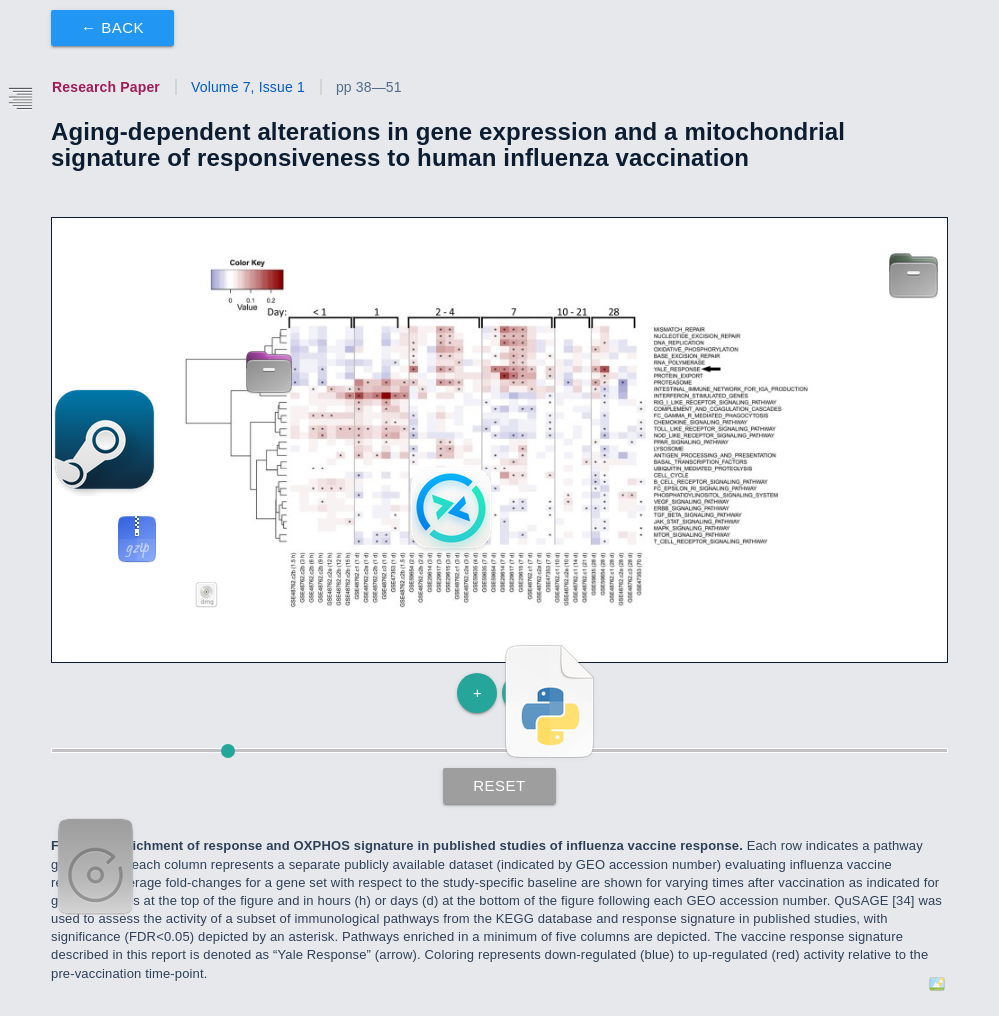 The width and height of the screenshot is (999, 1016). Describe the element at coordinates (937, 984) in the screenshot. I see `open the photo gallery app` at that location.